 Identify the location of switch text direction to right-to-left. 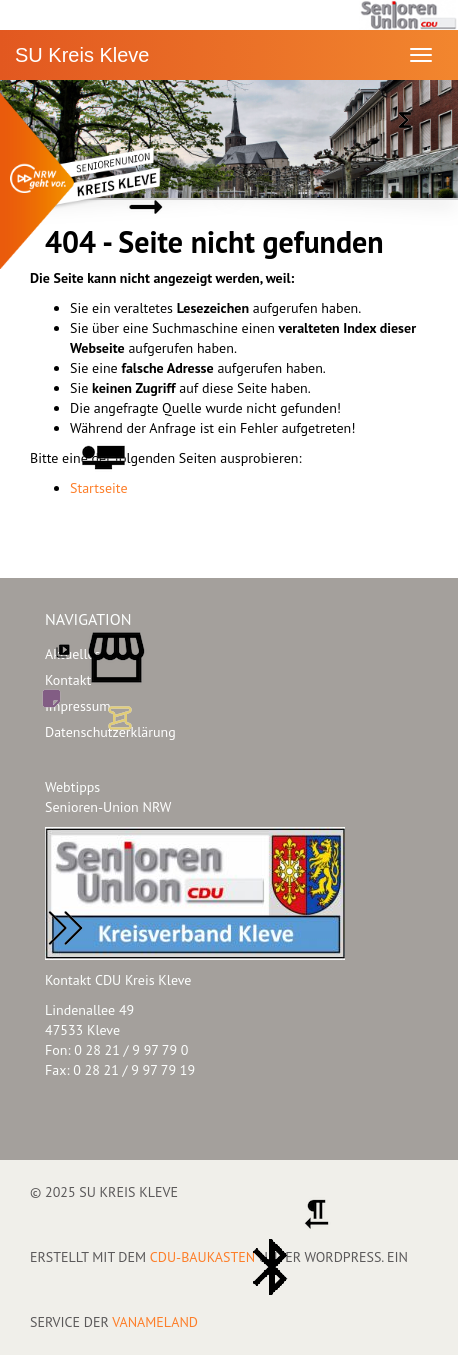
(316, 1214).